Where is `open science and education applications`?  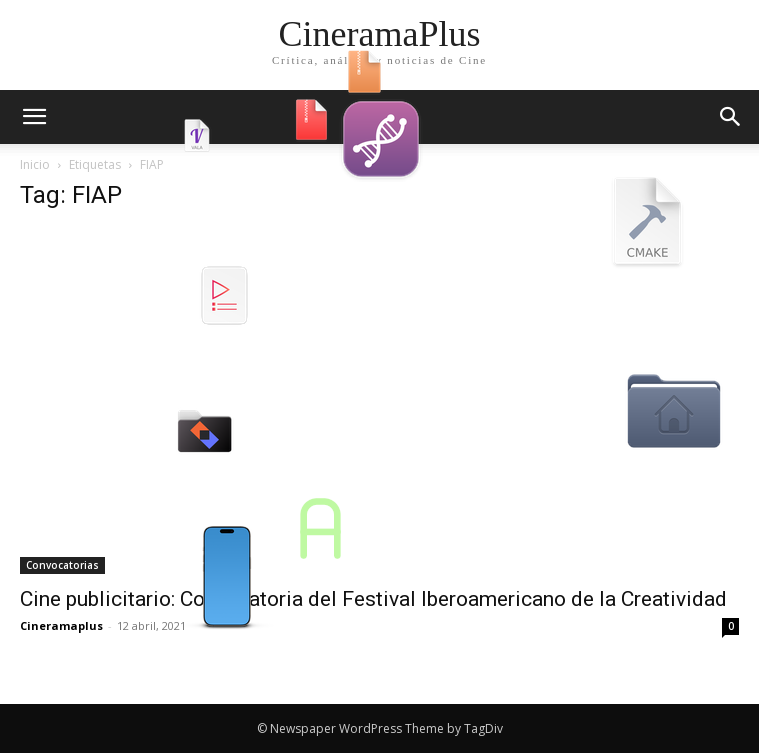
open science and education applications is located at coordinates (381, 139).